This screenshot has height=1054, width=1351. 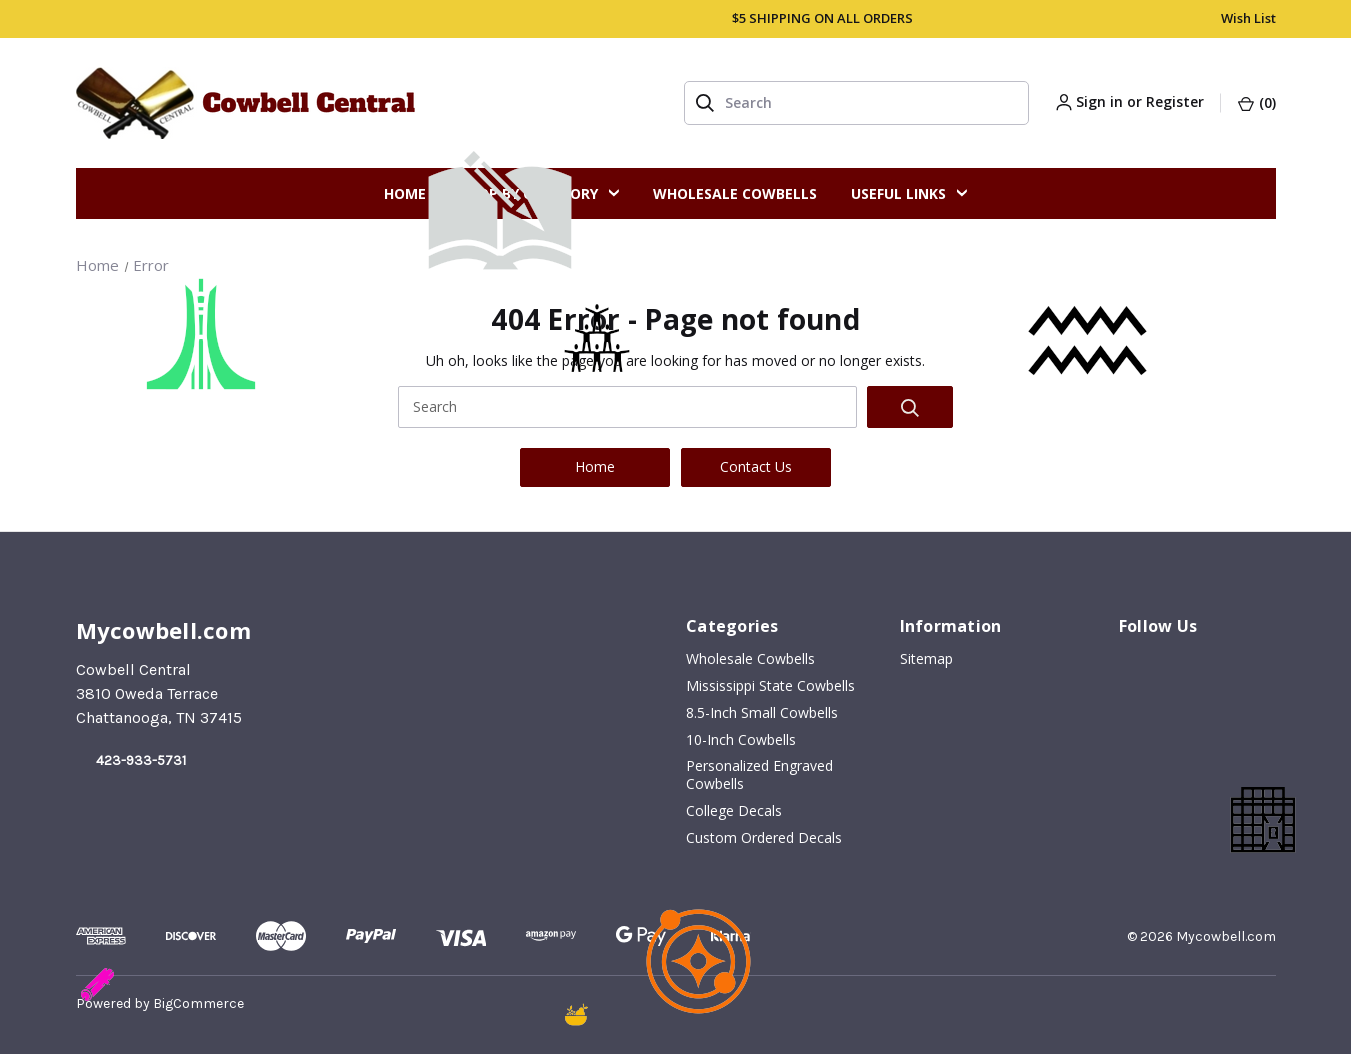 I want to click on indicates a trapped or captured state, so click(x=1263, y=816).